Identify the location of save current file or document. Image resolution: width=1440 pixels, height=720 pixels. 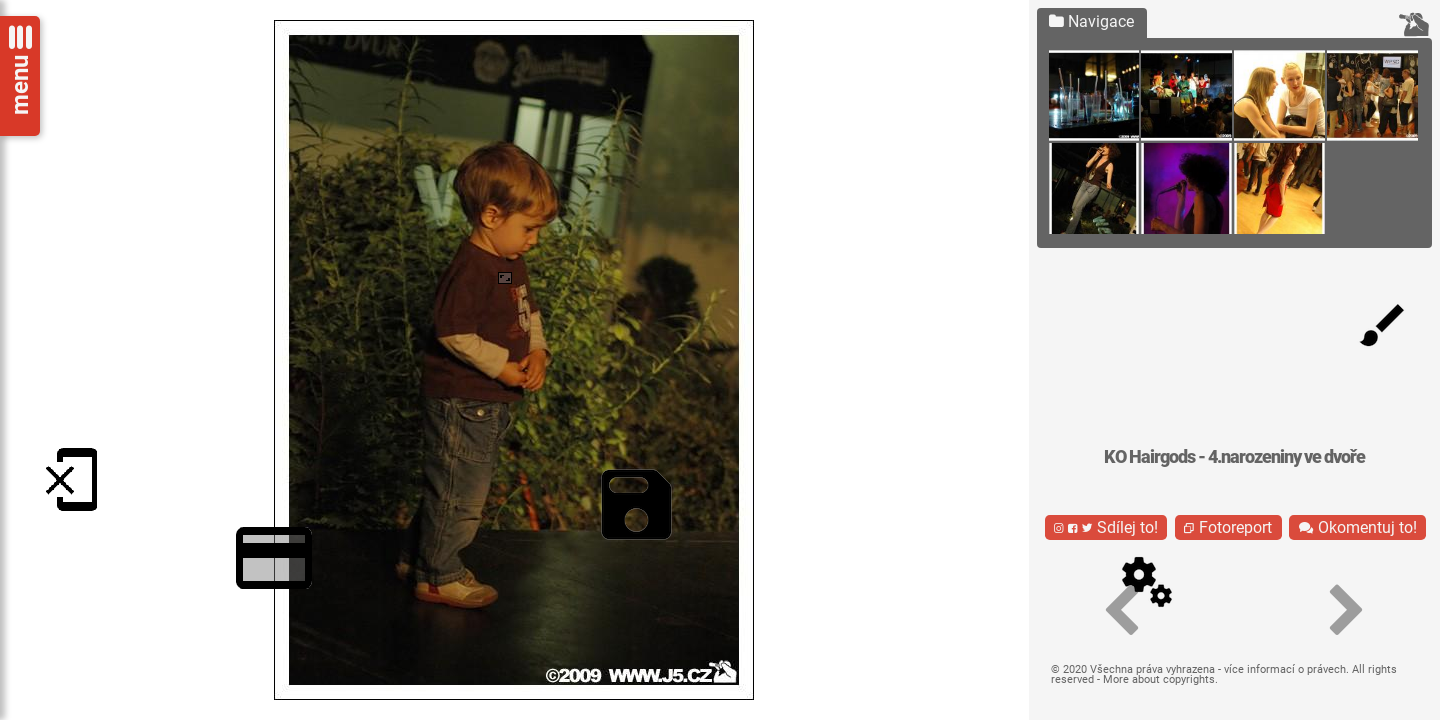
(636, 504).